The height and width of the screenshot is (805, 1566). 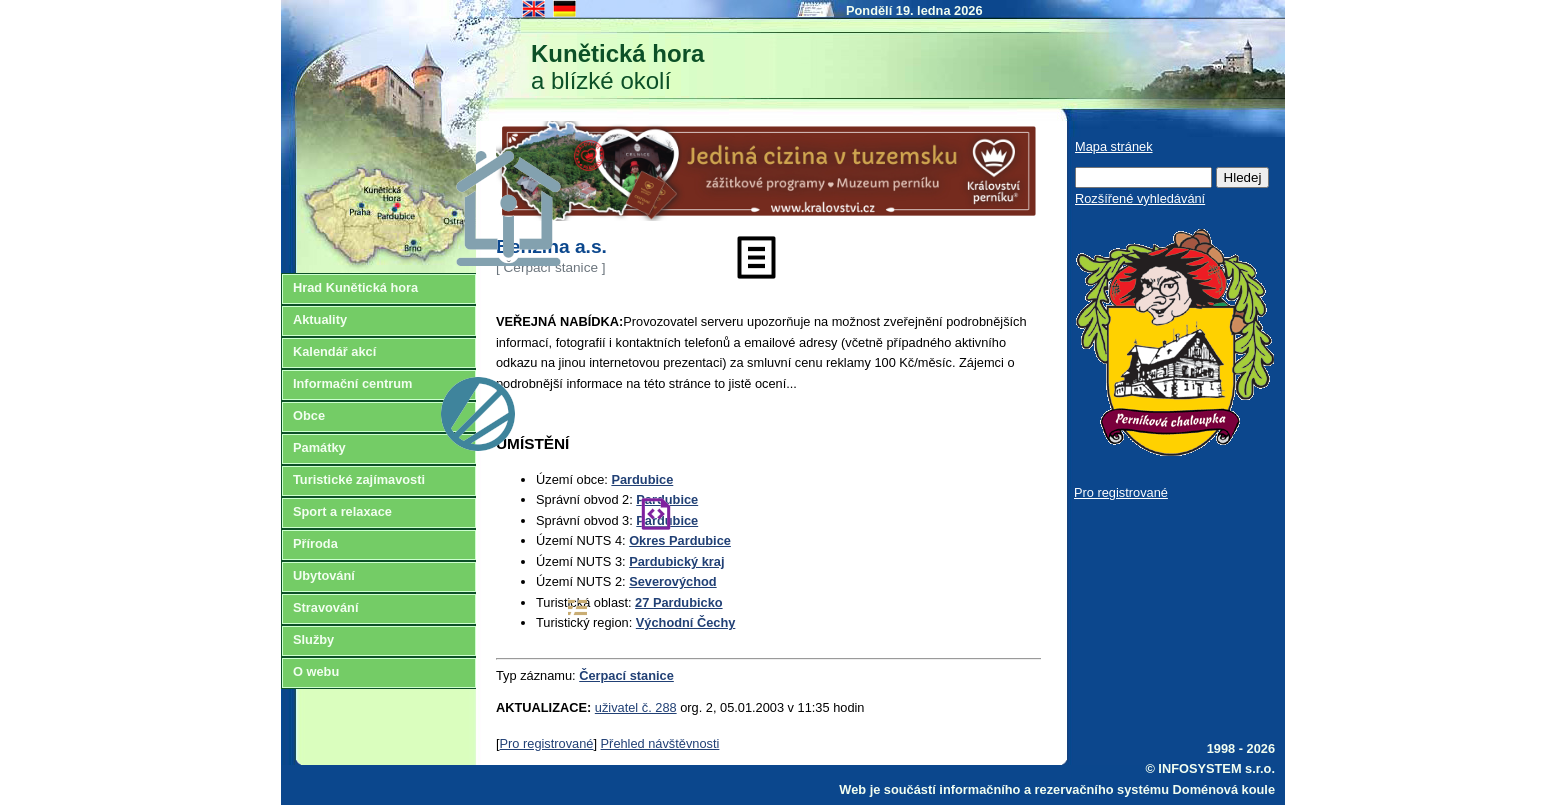 What do you see at coordinates (508, 208) in the screenshot?
I see `Iconify logo - open source icon framework` at bounding box center [508, 208].